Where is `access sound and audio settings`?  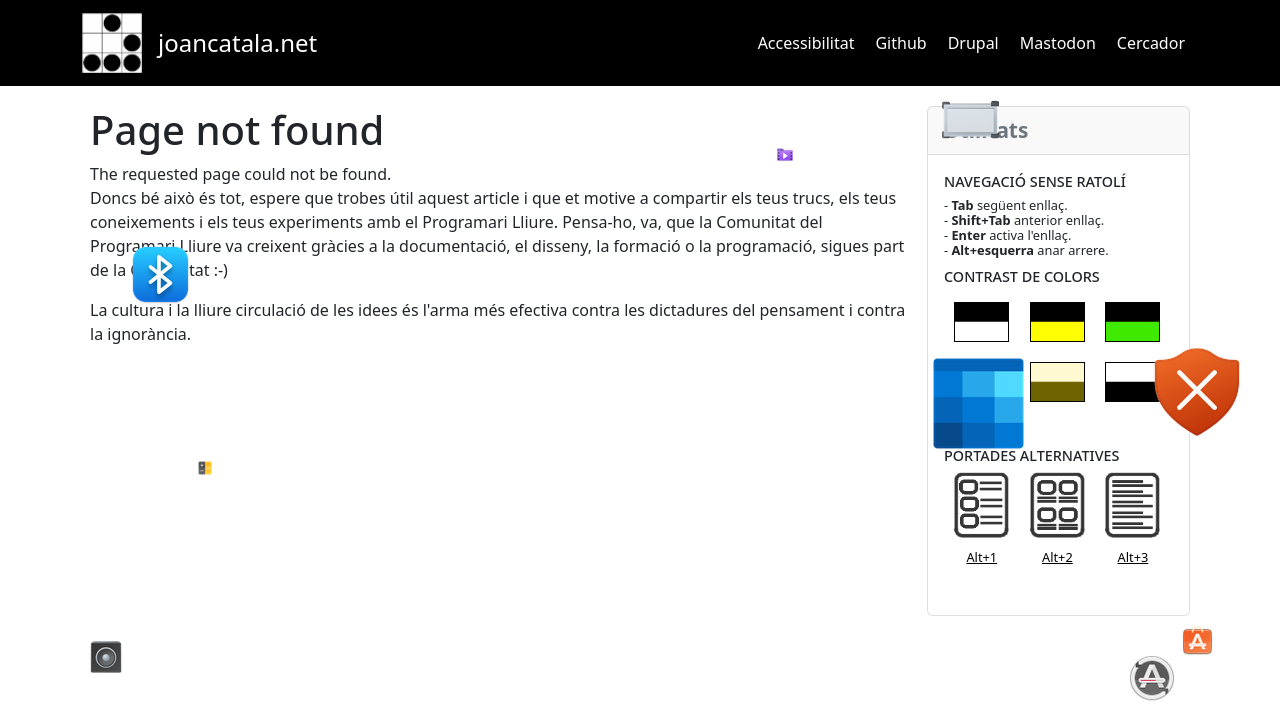
access sound and audio settings is located at coordinates (106, 657).